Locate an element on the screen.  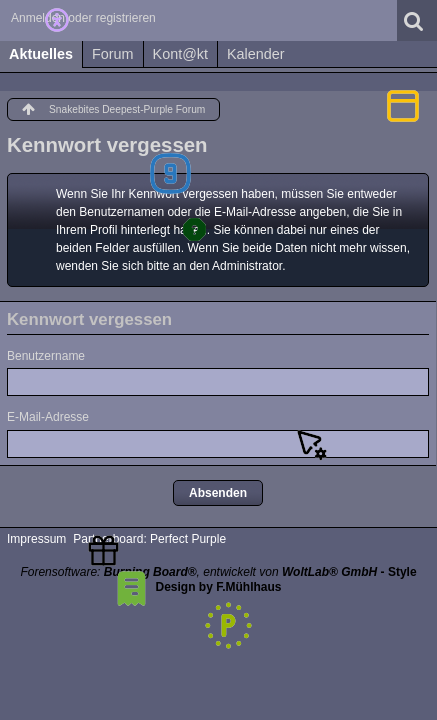
indicates accessibility features are available is located at coordinates (57, 20).